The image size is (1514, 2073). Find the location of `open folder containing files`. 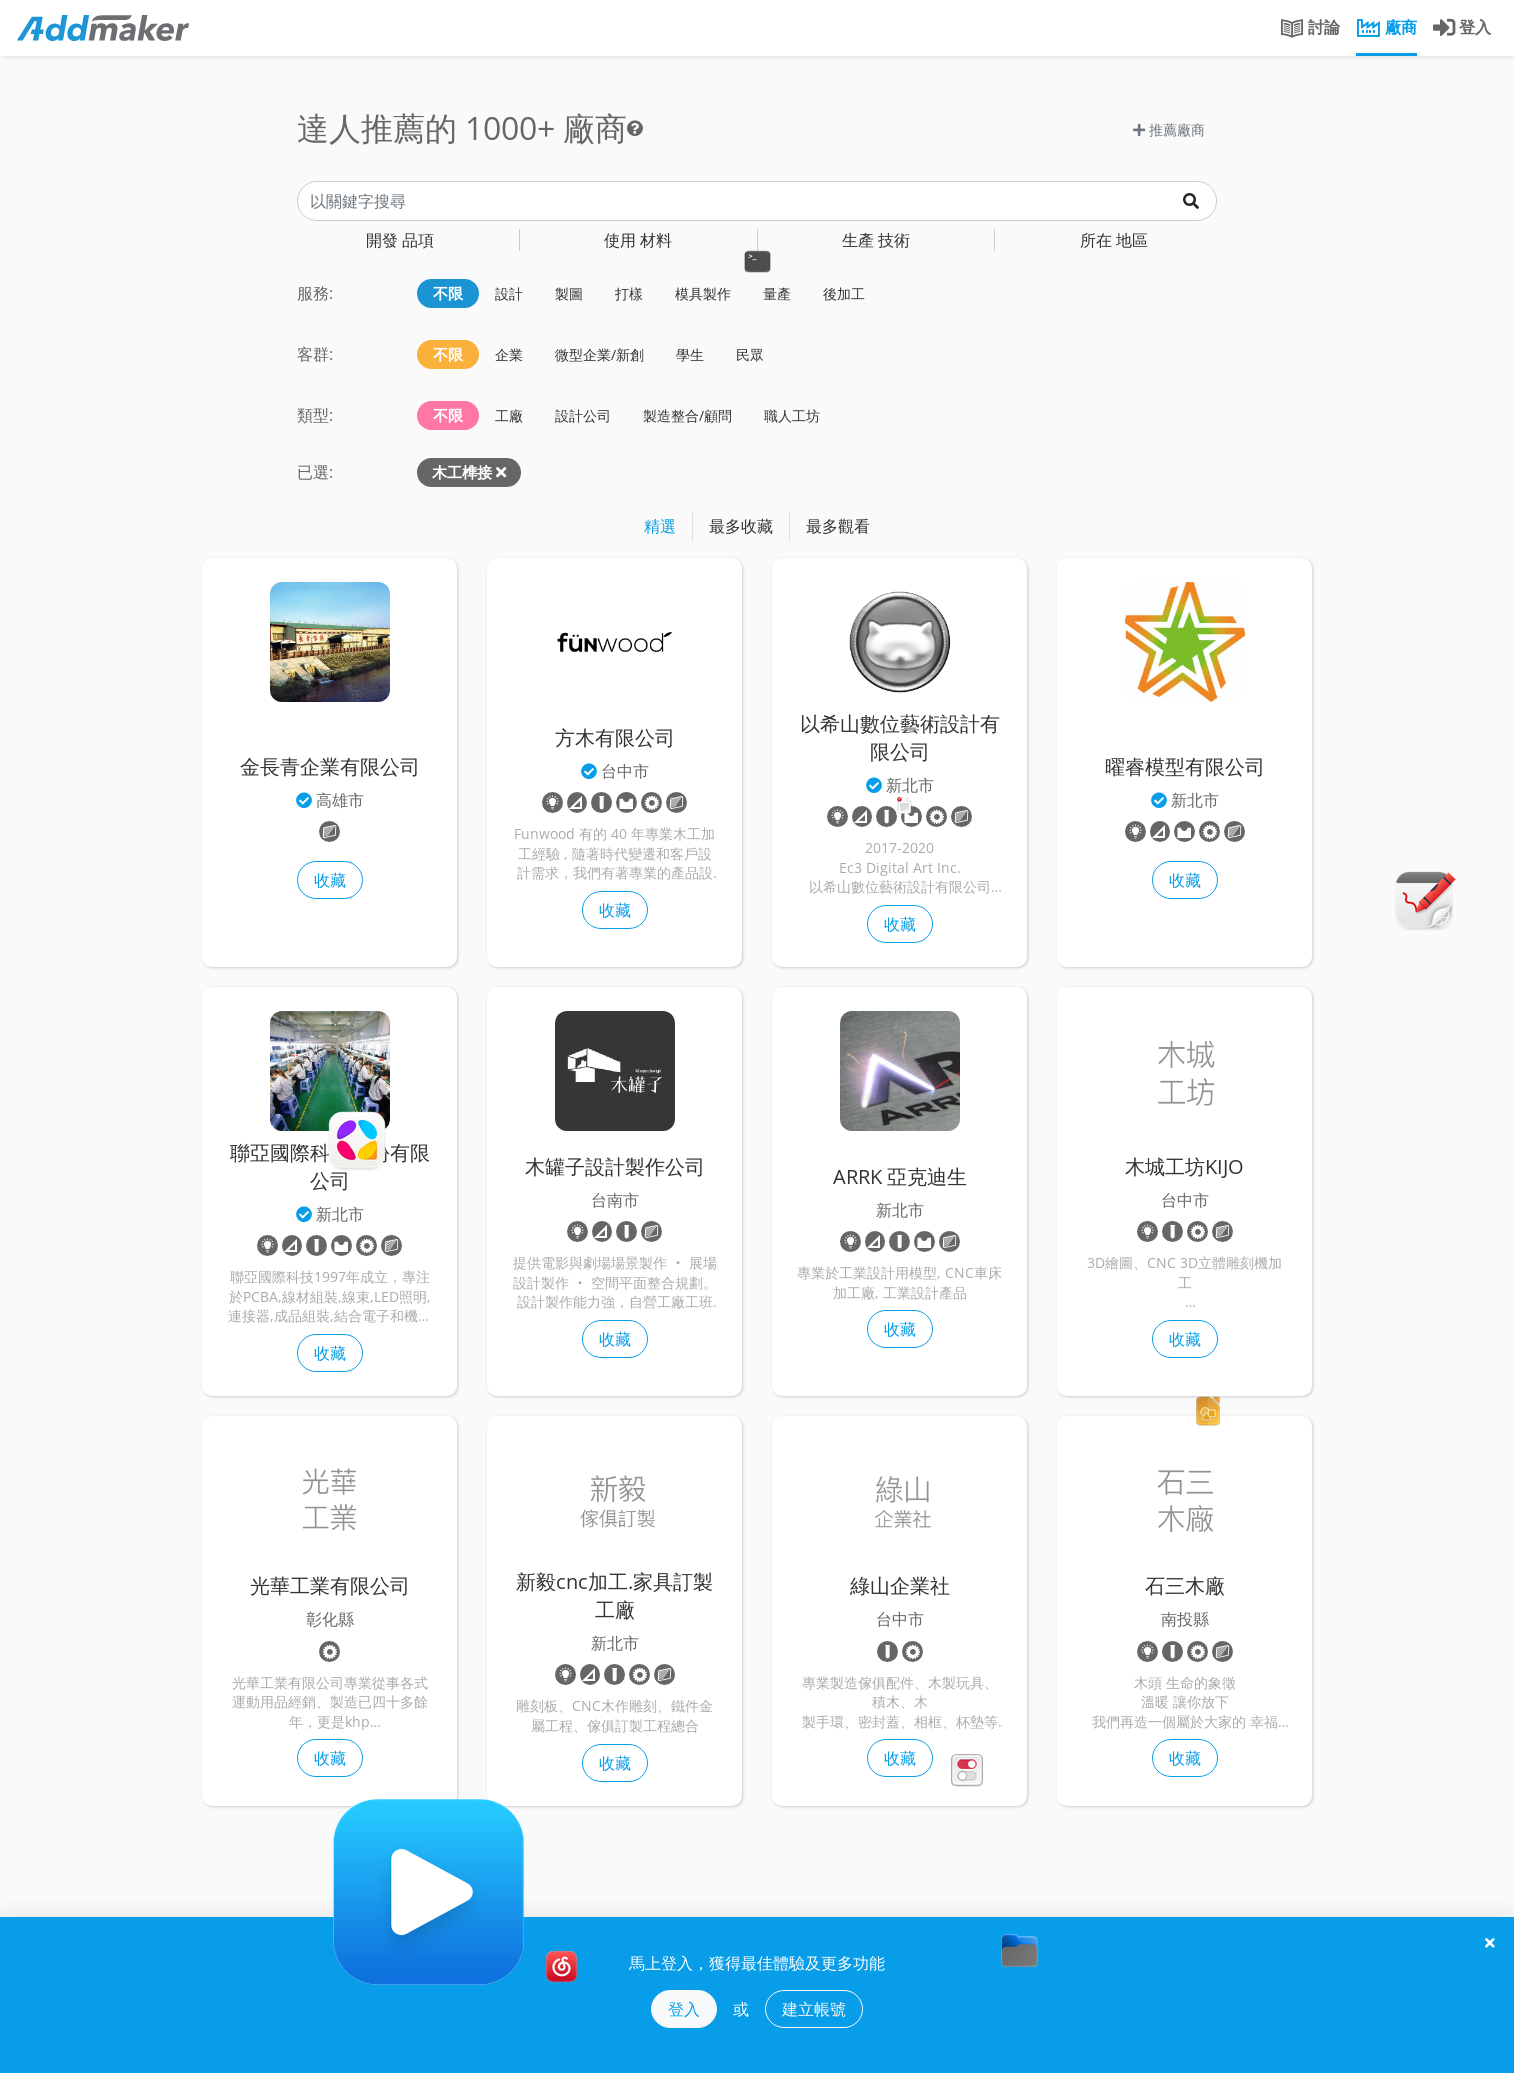

open folder containing files is located at coordinates (1019, 1950).